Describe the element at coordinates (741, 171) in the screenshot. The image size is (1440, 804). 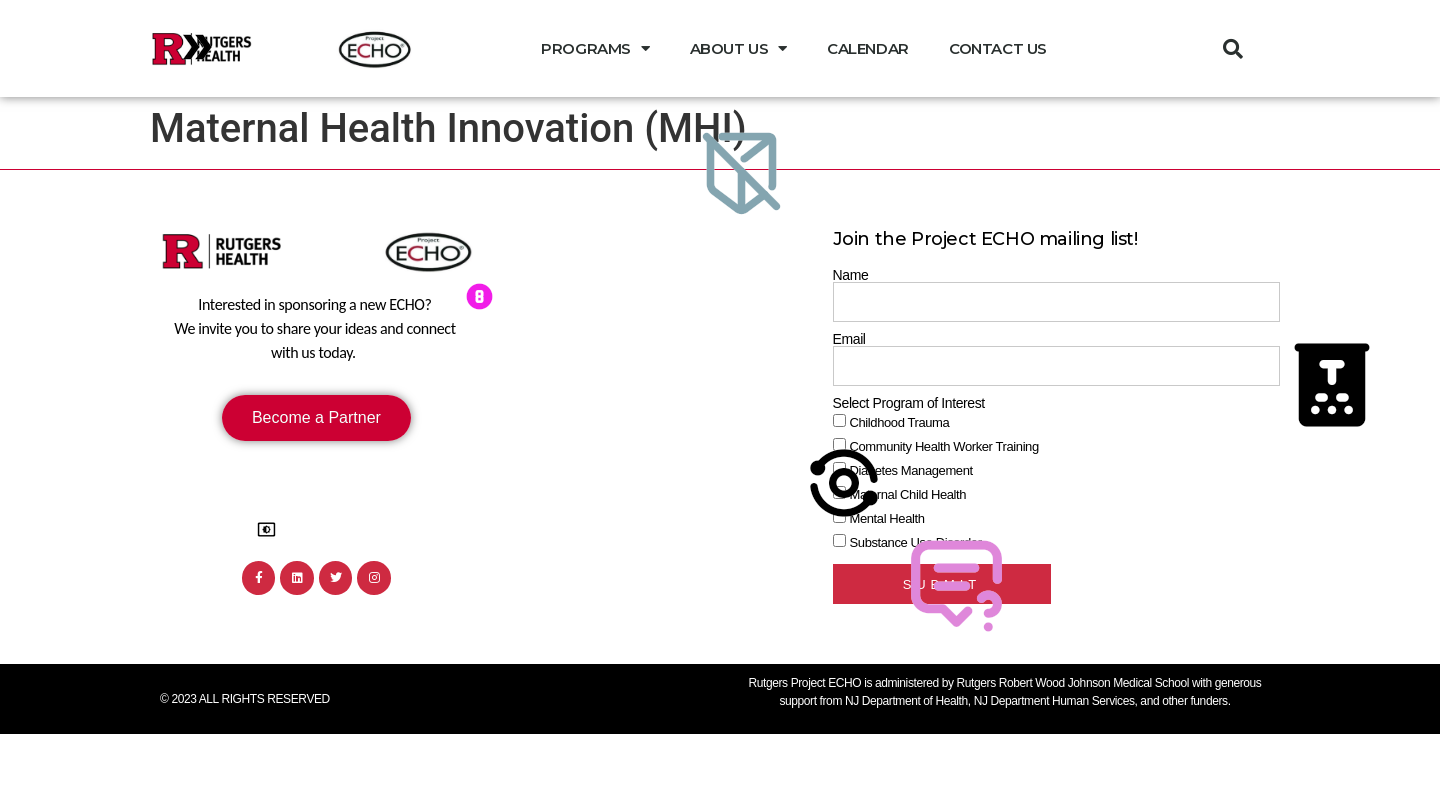
I see `disable light refraction or spectrum effects` at that location.